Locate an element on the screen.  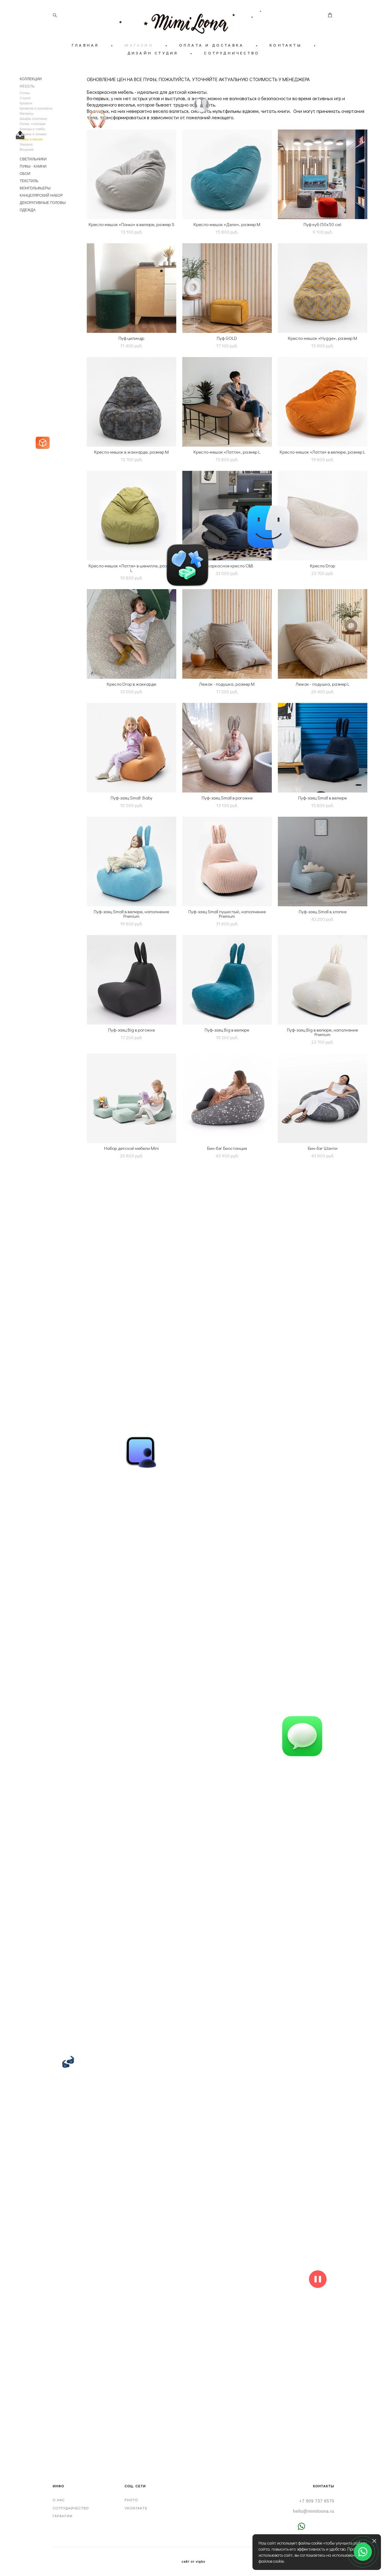
open the messages app is located at coordinates (302, 1736).